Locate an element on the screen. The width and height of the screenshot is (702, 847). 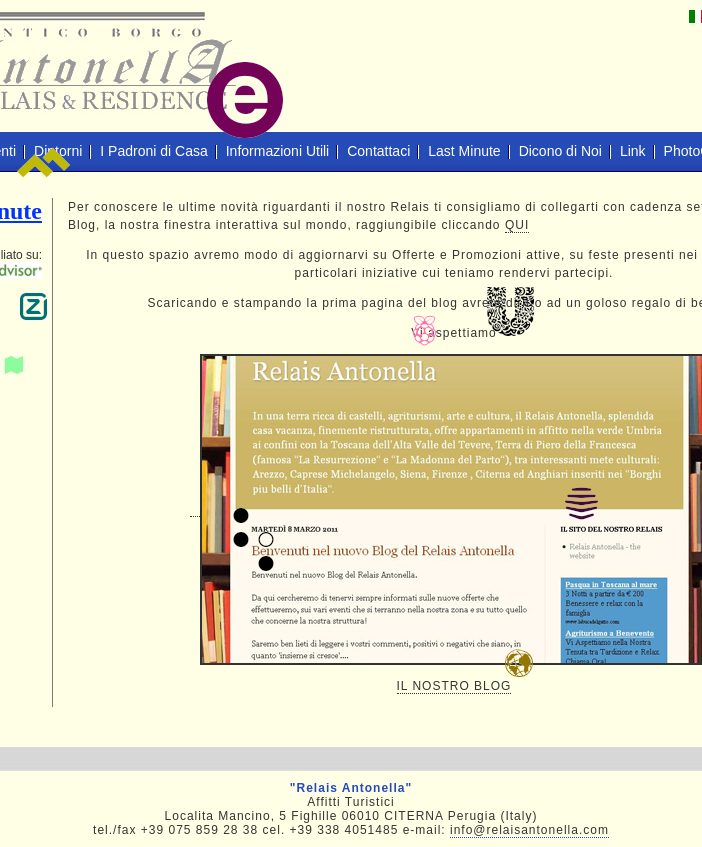
open map view is located at coordinates (14, 365).